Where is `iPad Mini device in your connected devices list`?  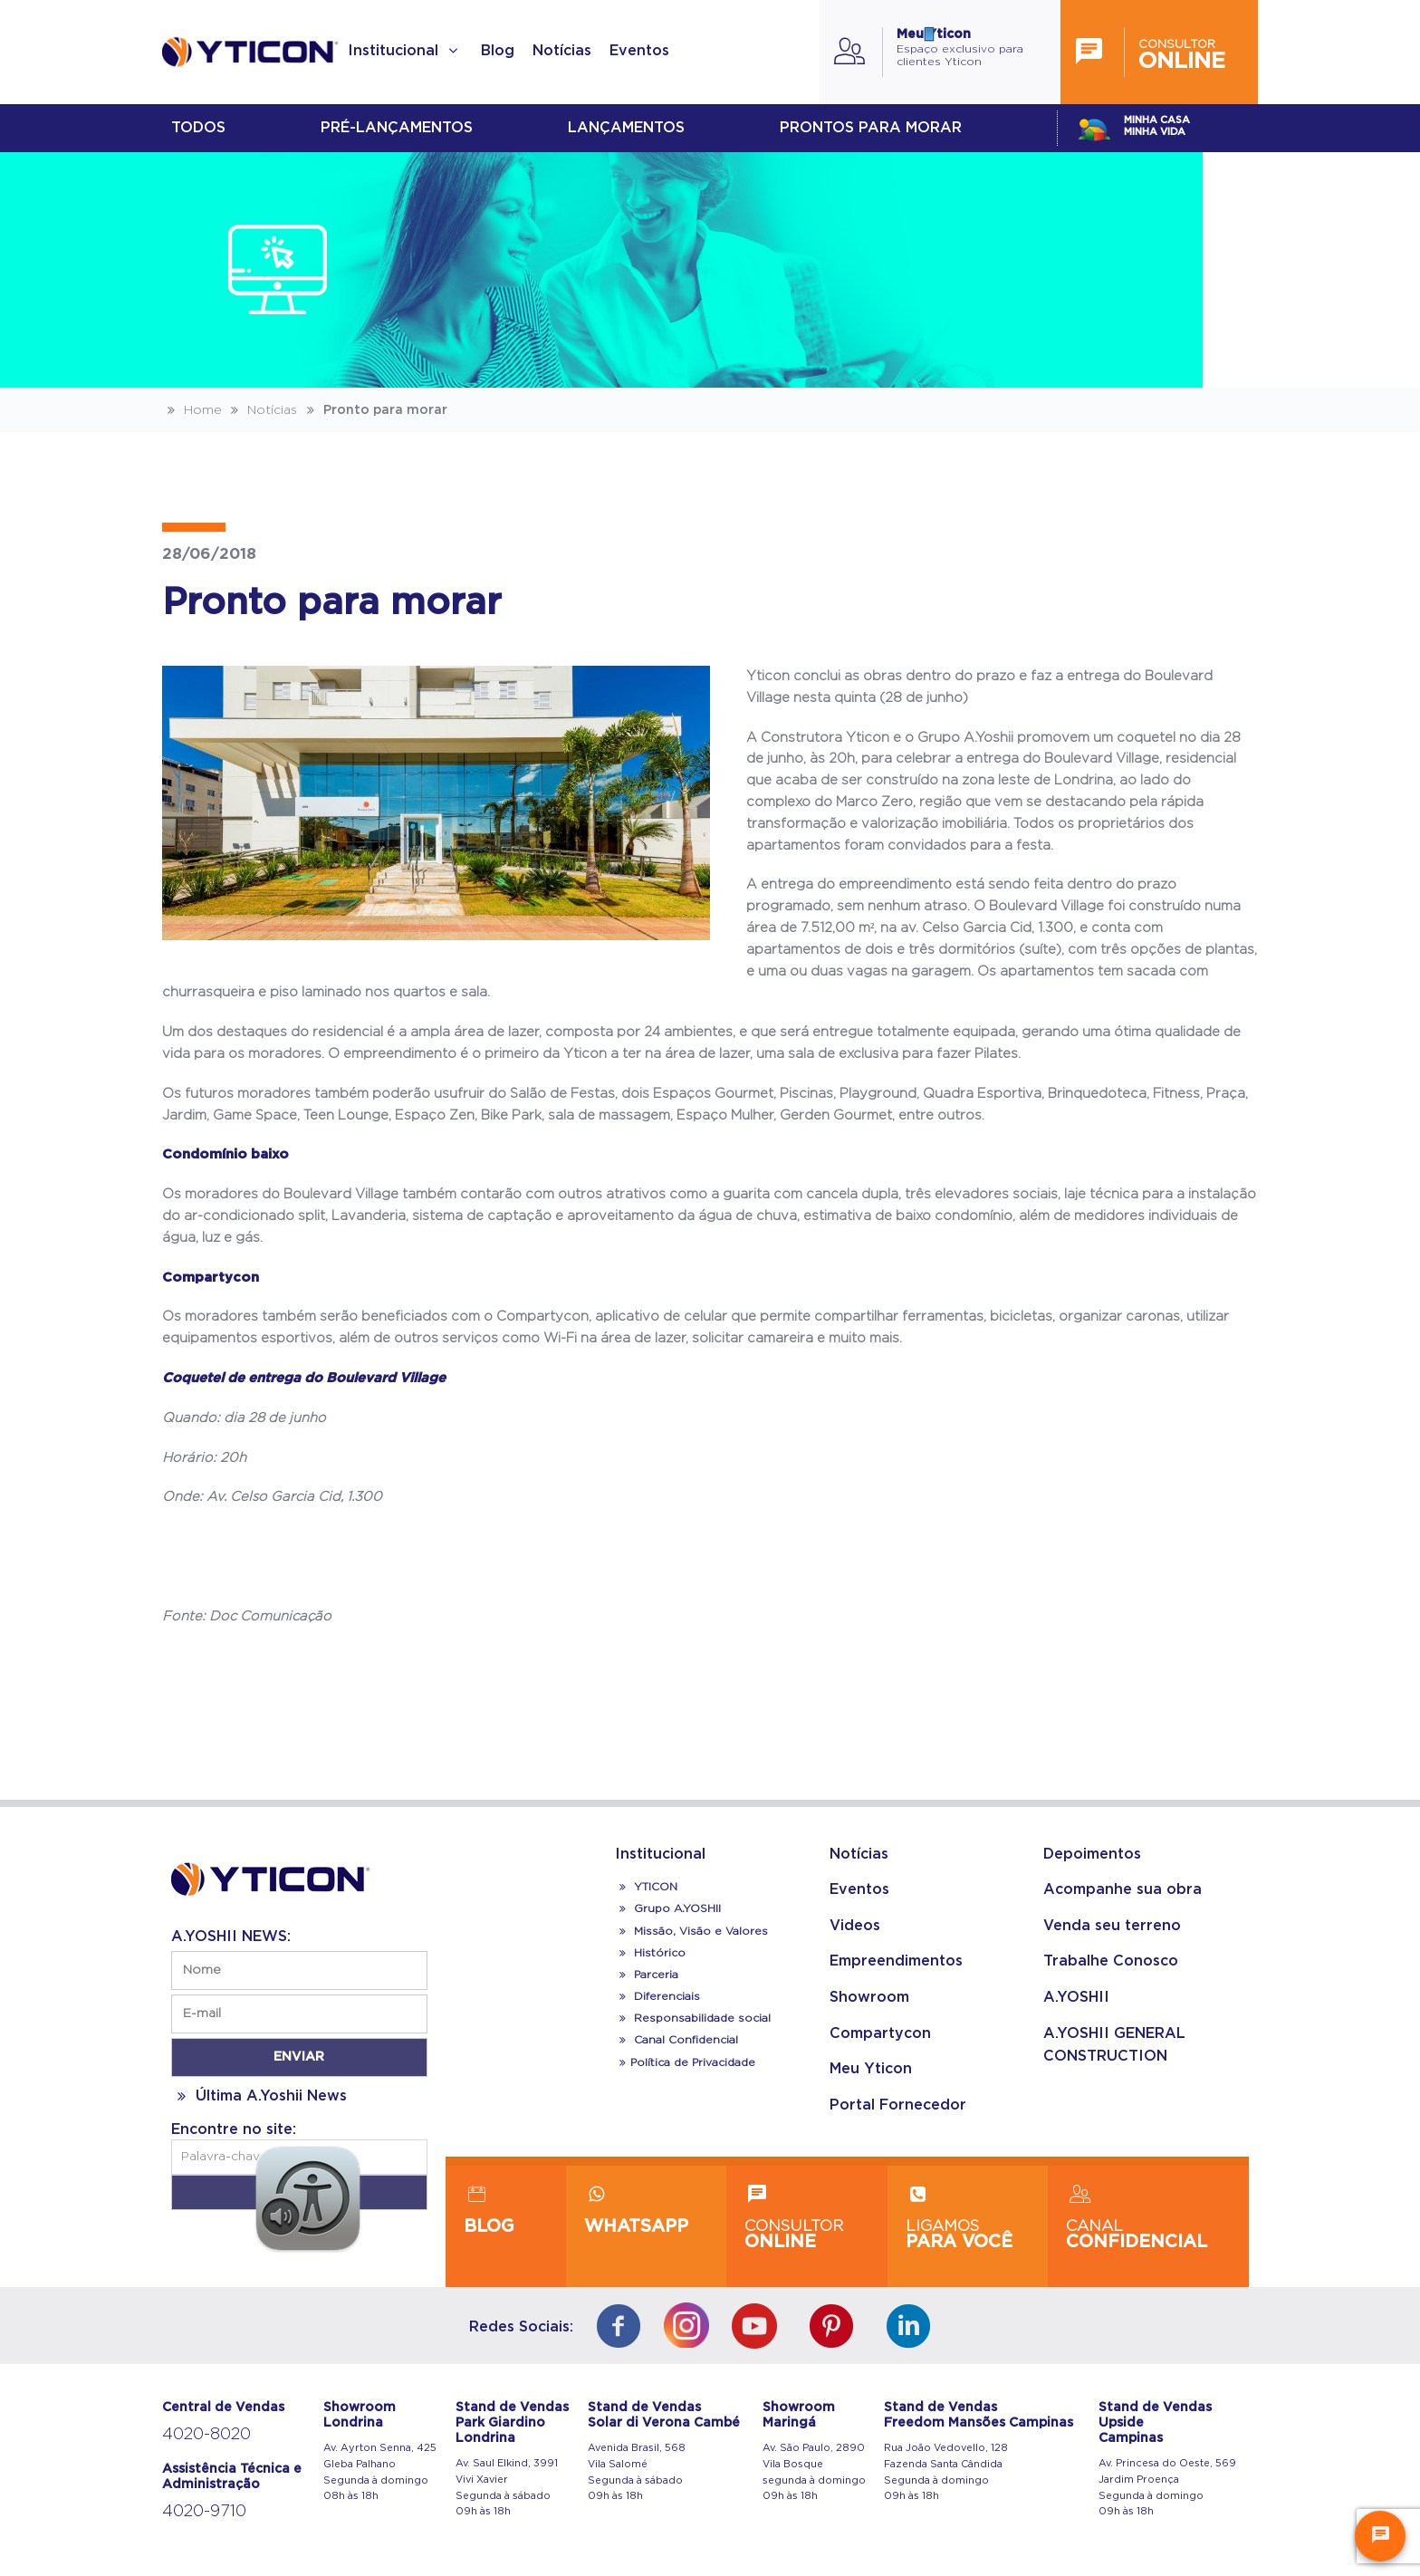
iPad Mini device in your connected devices list is located at coordinates (929, 33).